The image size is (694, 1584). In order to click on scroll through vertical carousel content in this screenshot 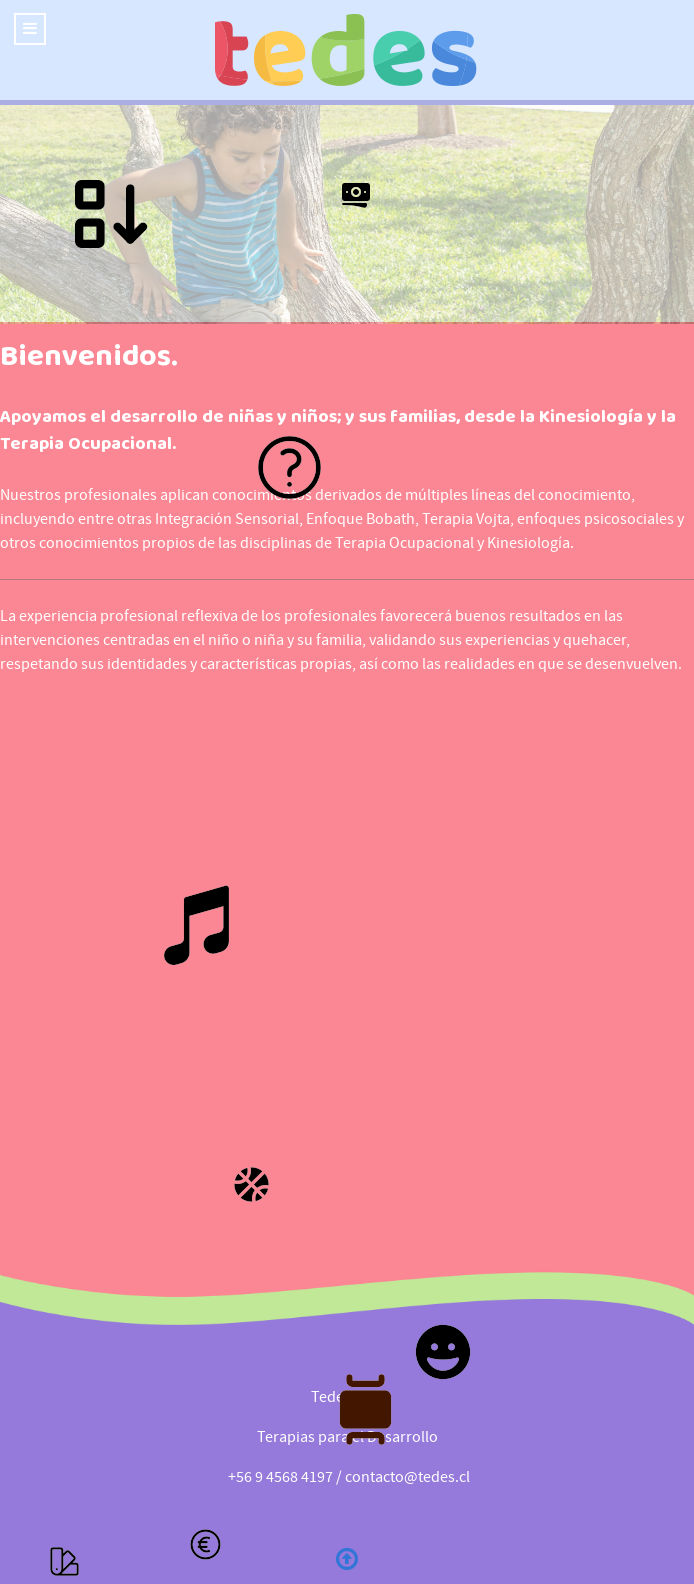, I will do `click(365, 1409)`.